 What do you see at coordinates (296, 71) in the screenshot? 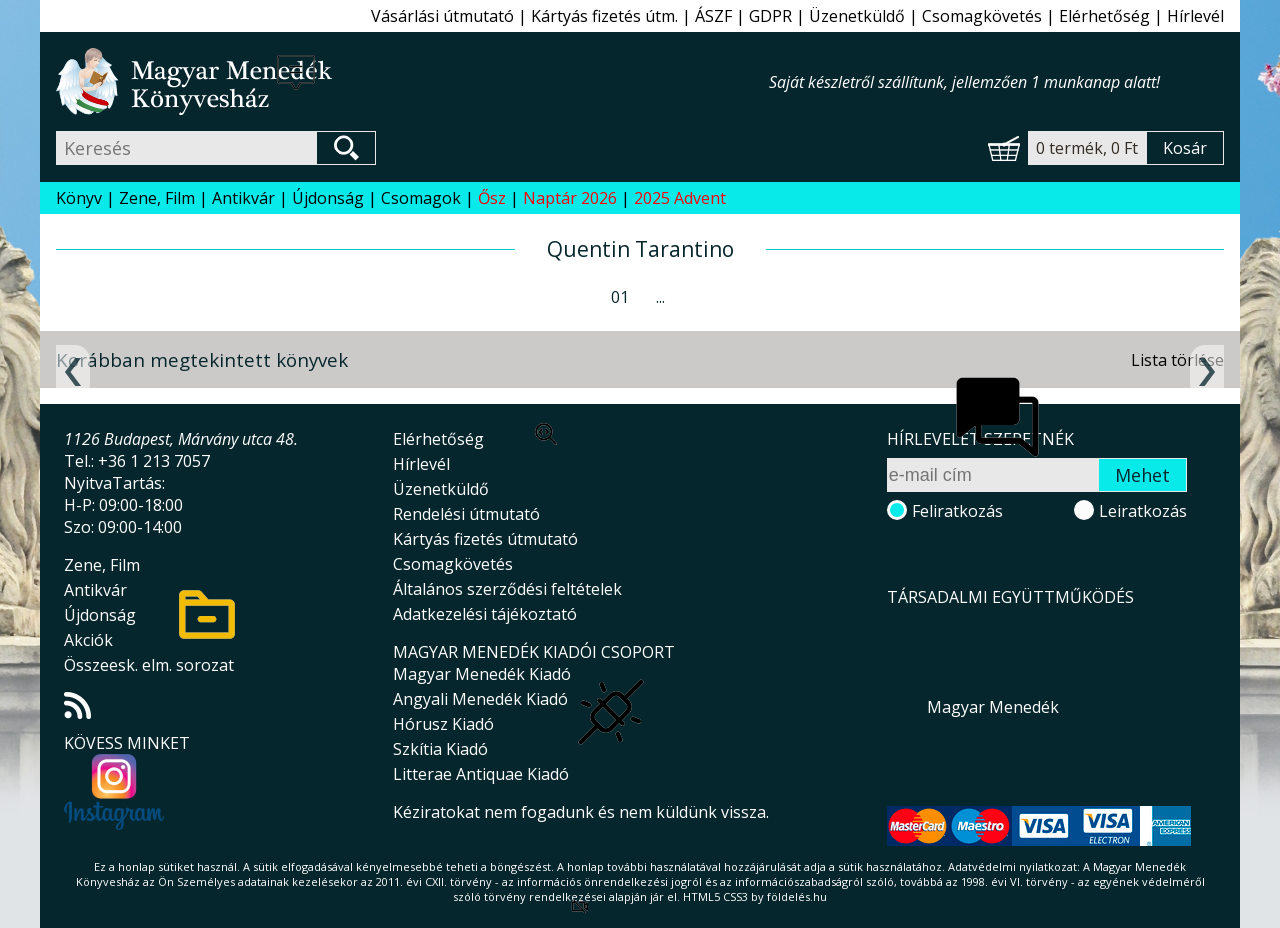
I see `open chat or messaging` at bounding box center [296, 71].